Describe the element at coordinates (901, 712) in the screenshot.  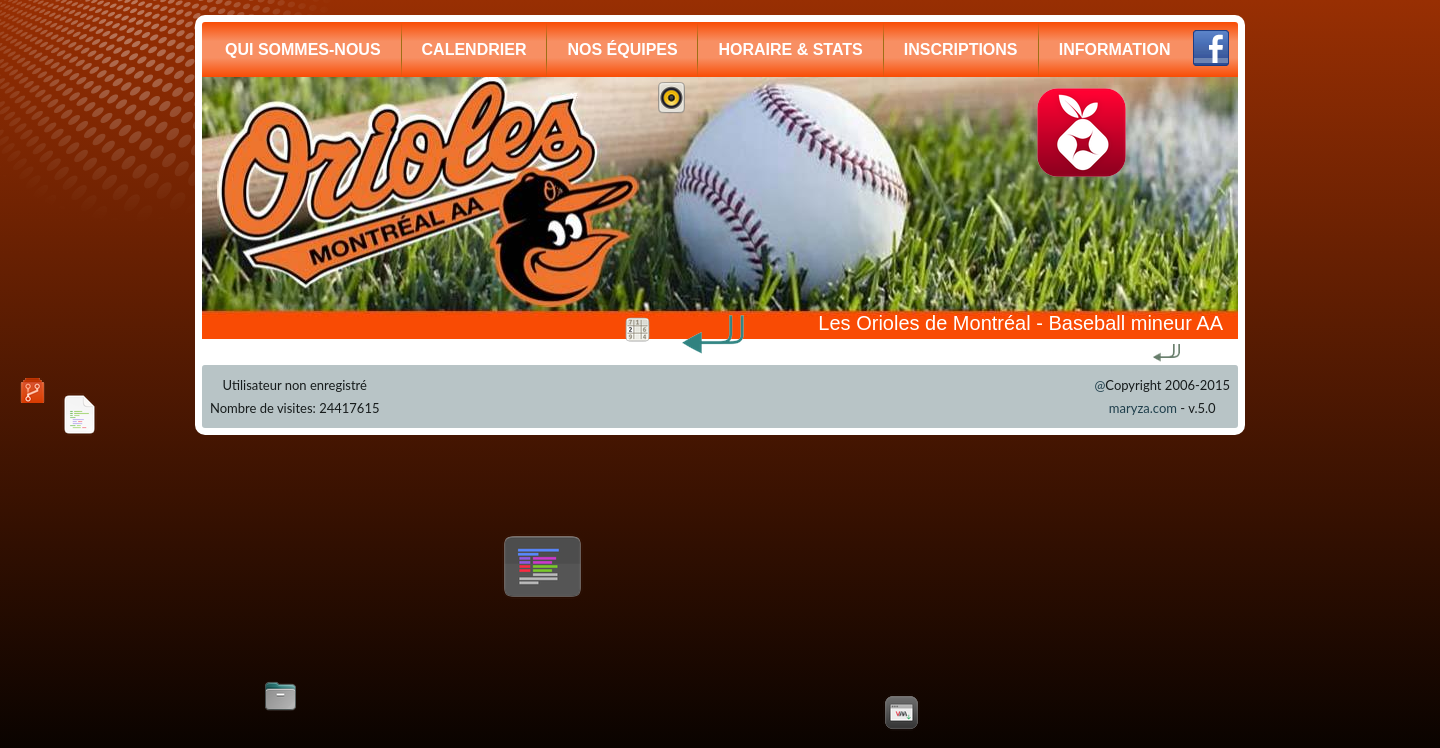
I see `configure virtual machine installation settings` at that location.